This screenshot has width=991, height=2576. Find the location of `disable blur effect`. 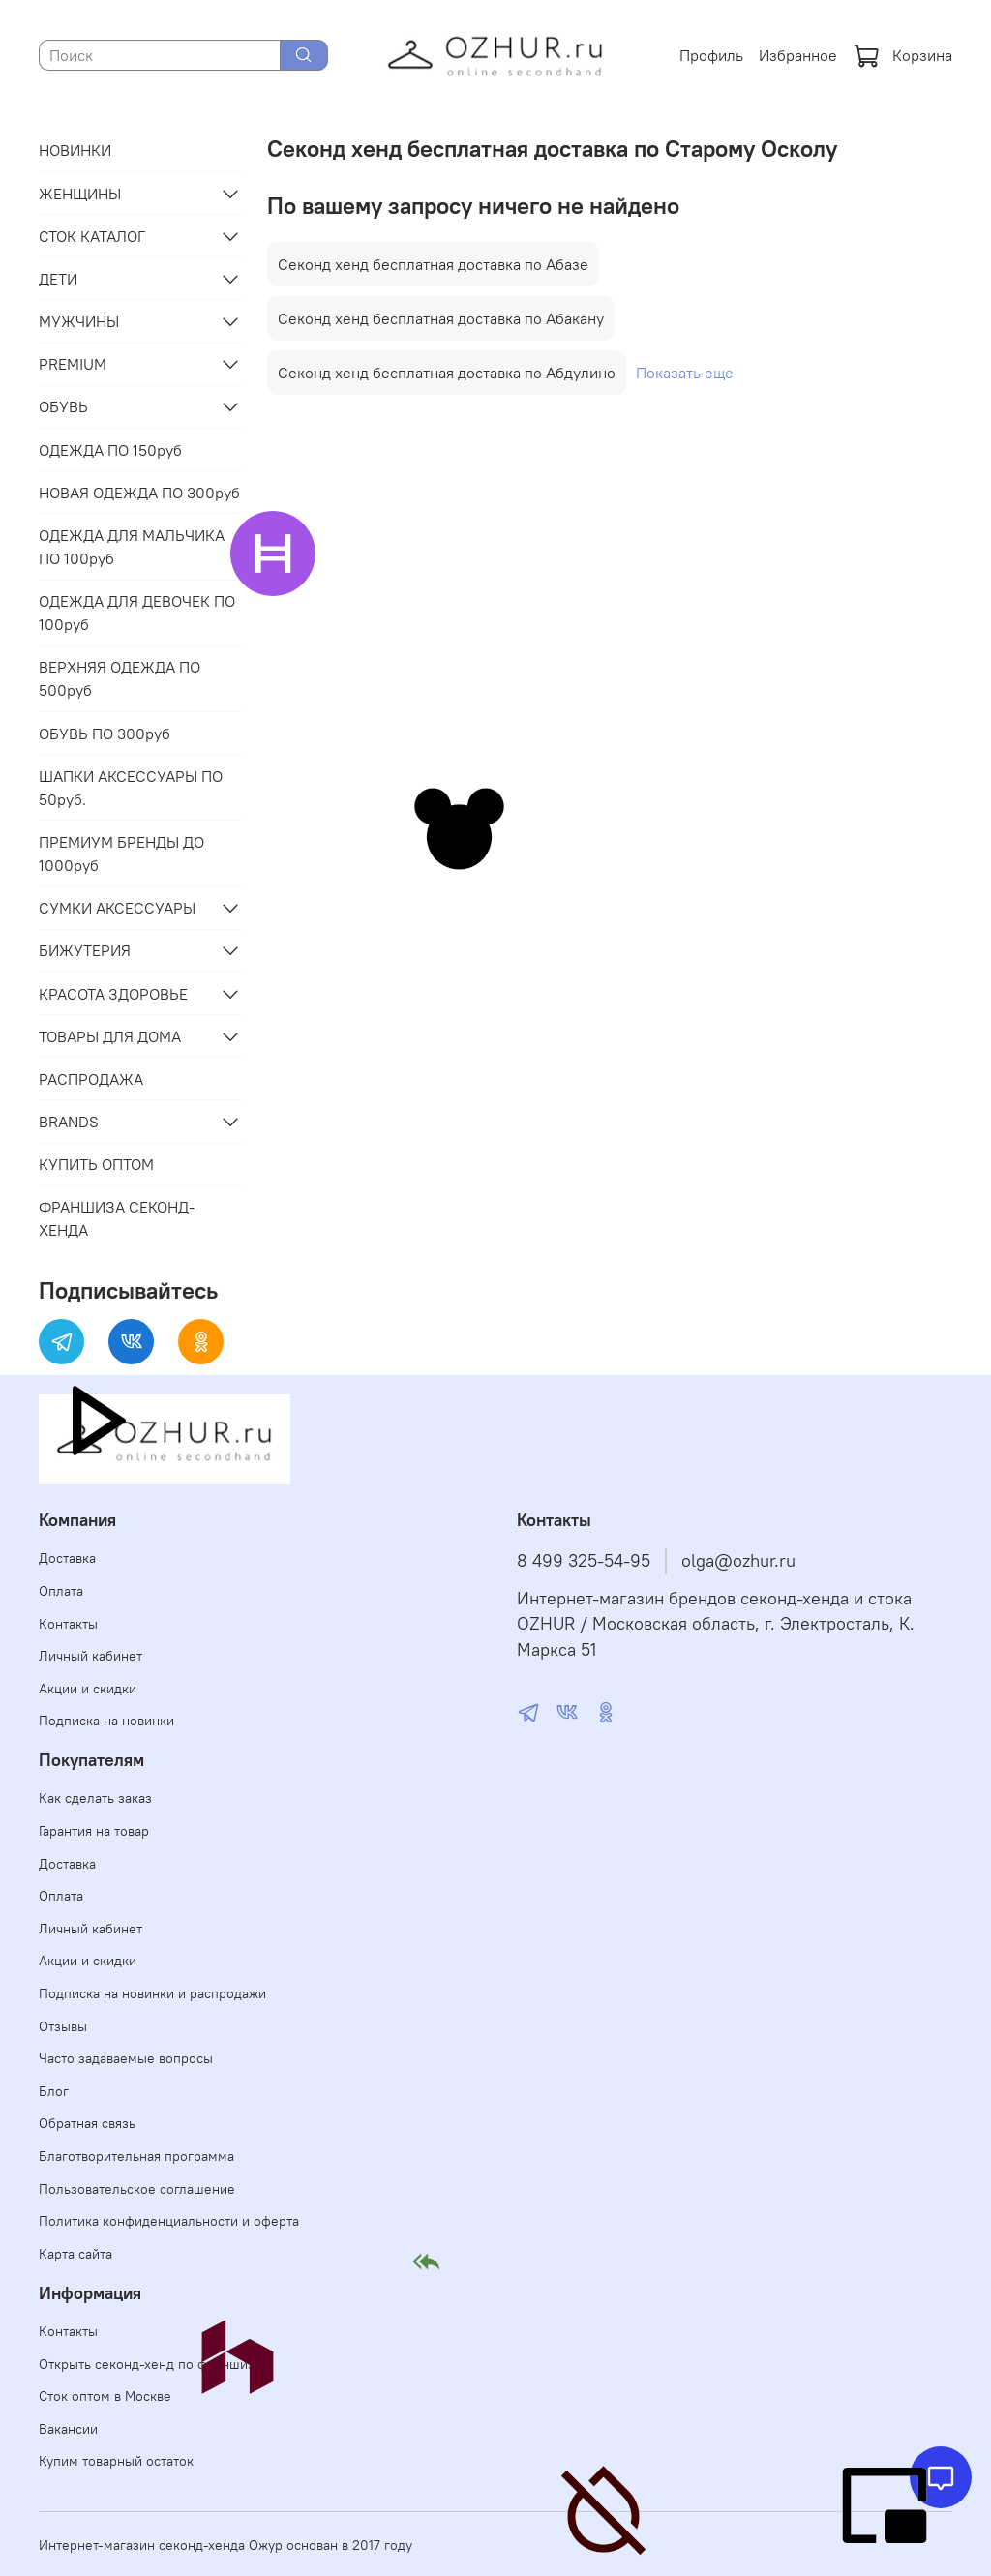

disable blur effect is located at coordinates (603, 2512).